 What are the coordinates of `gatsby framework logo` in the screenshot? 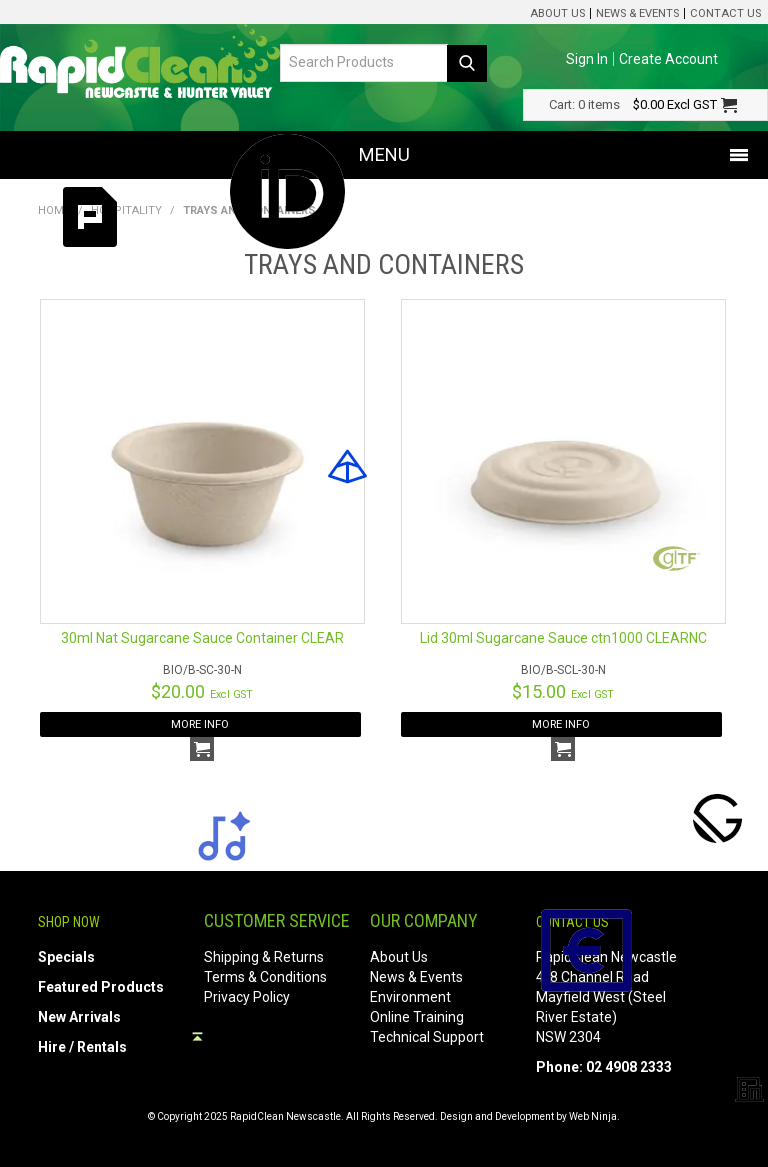 It's located at (717, 818).